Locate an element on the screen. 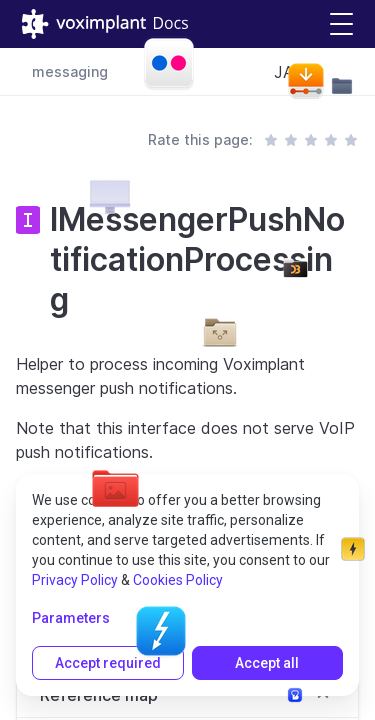  open your images folder is located at coordinates (115, 488).